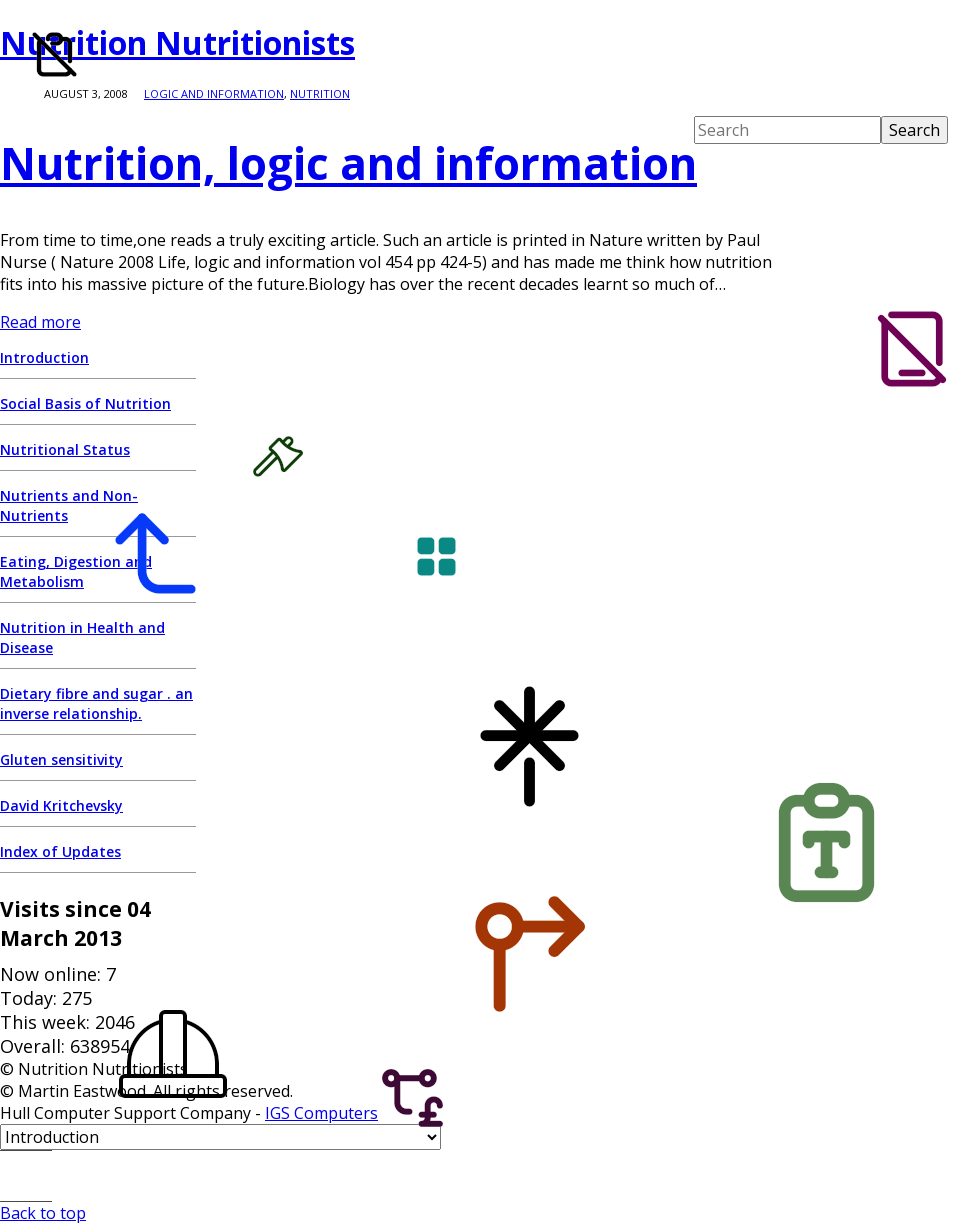 This screenshot has width=978, height=1224. I want to click on go back and up in navigation, so click(155, 553).